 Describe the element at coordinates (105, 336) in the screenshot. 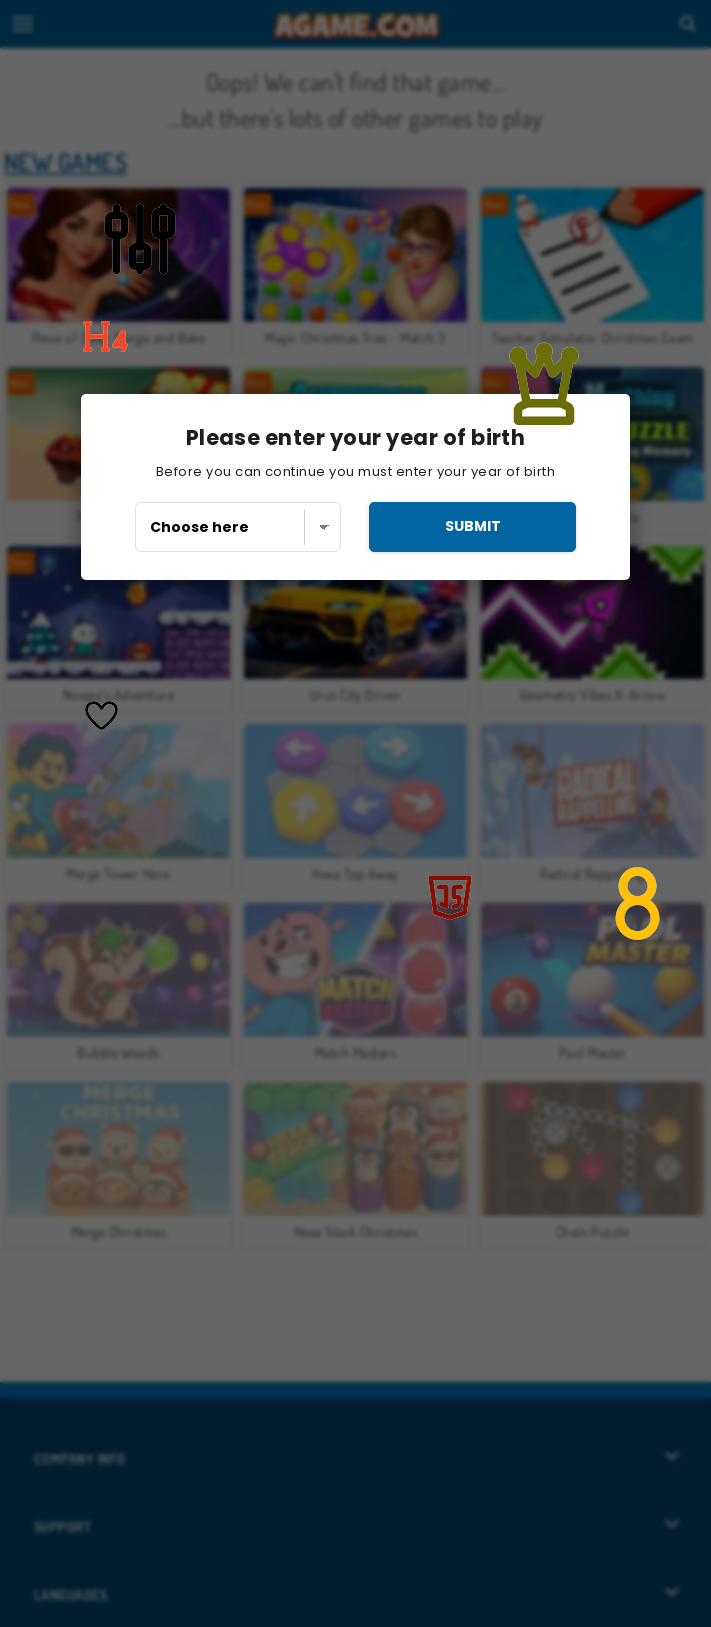

I see `format text as heading level 4` at that location.